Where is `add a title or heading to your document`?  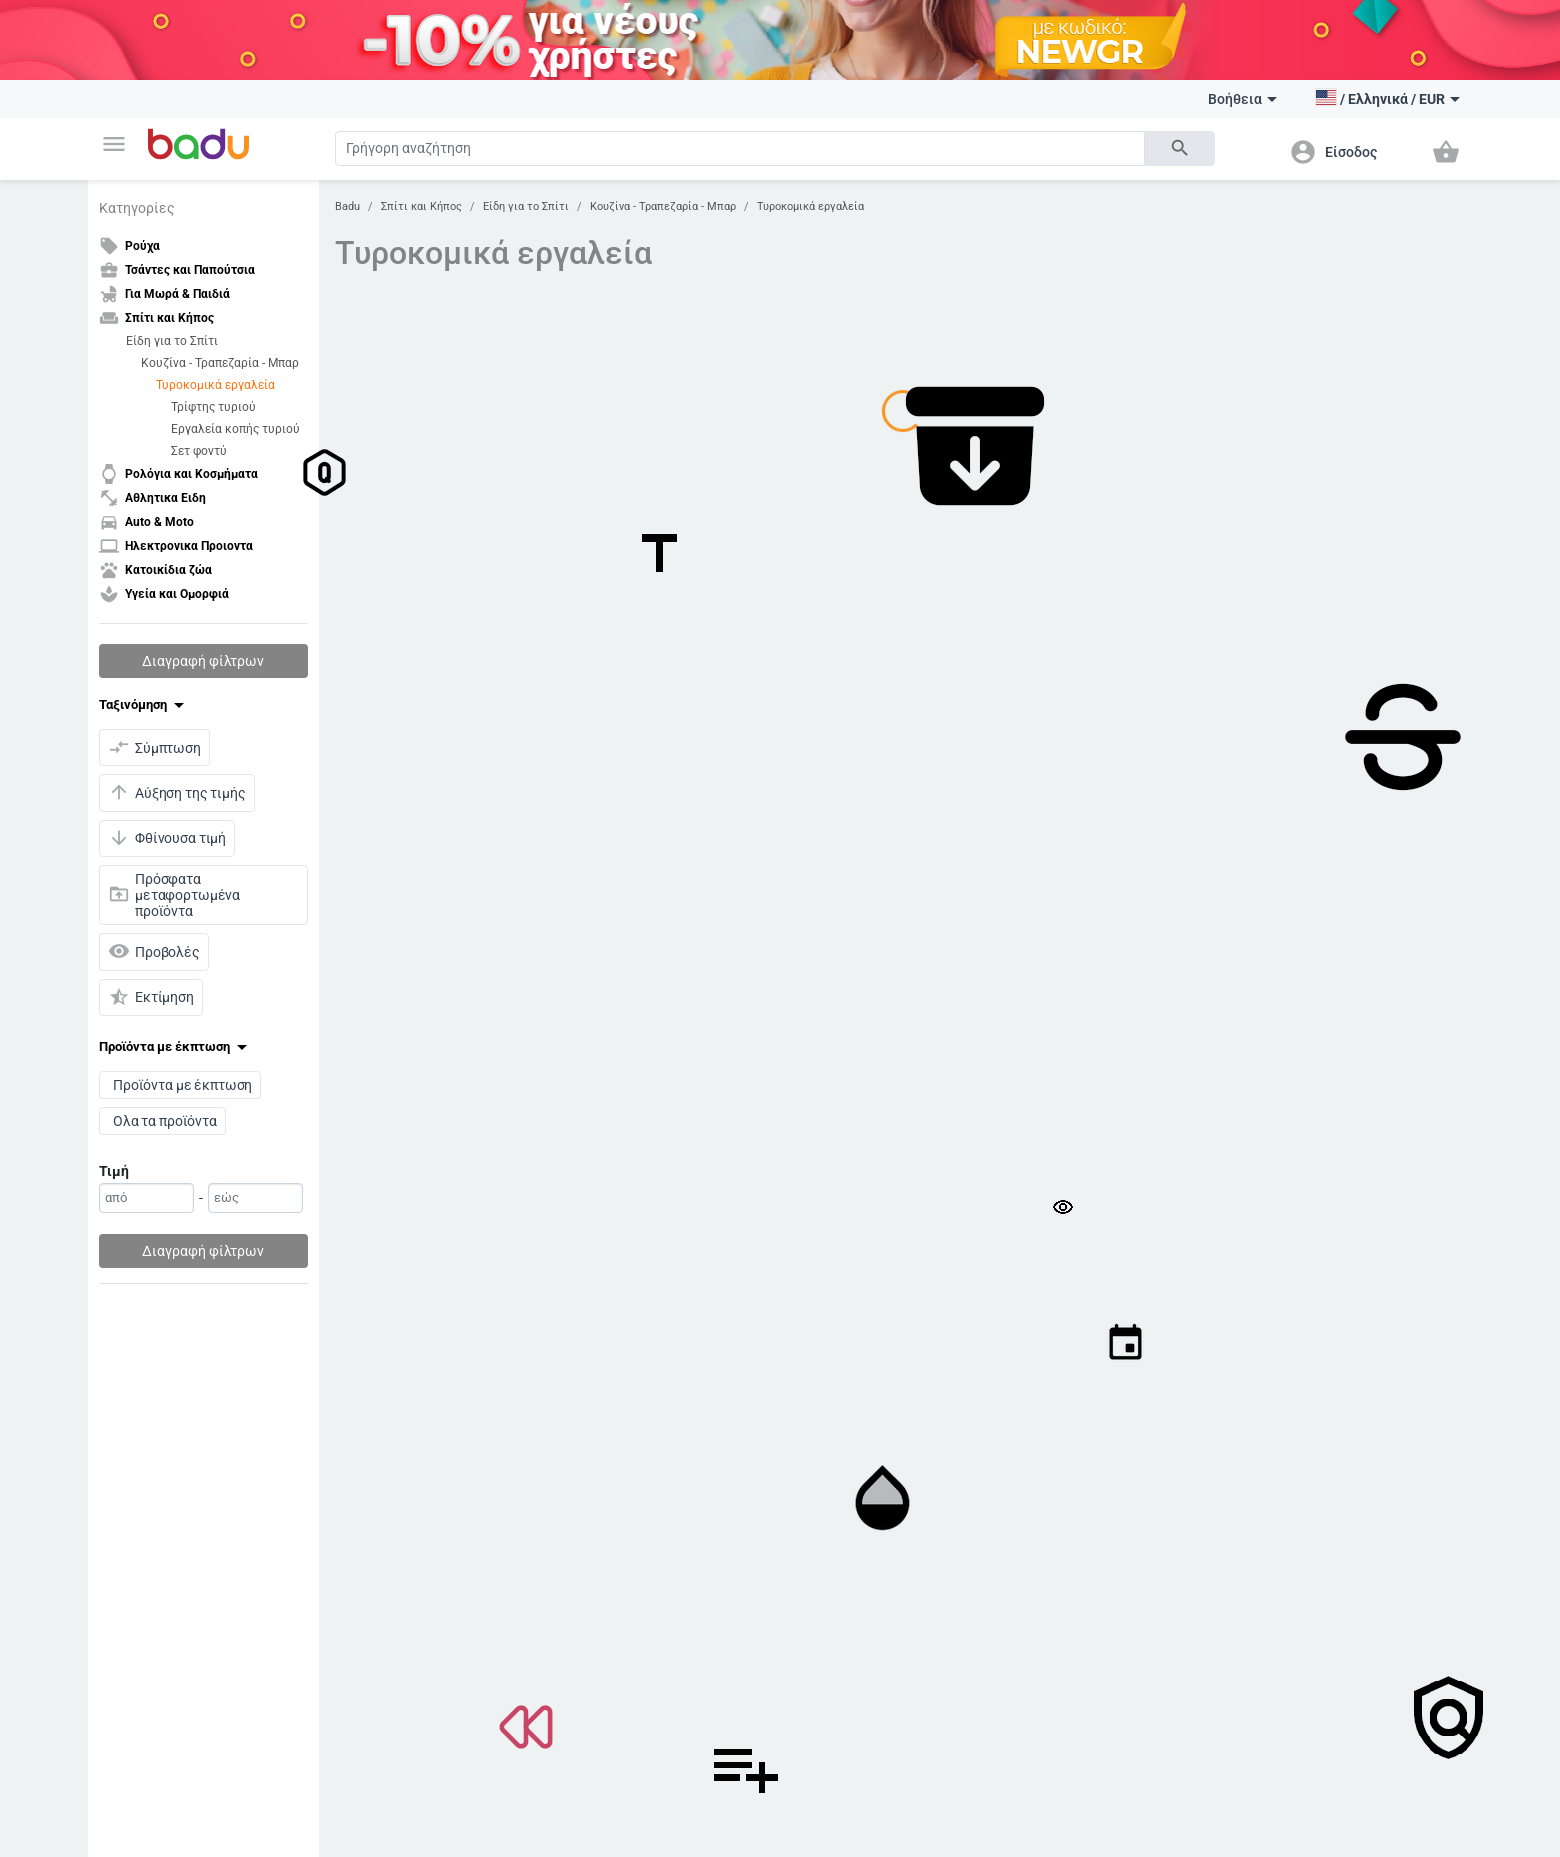
add a title or heading to your document is located at coordinates (659, 554).